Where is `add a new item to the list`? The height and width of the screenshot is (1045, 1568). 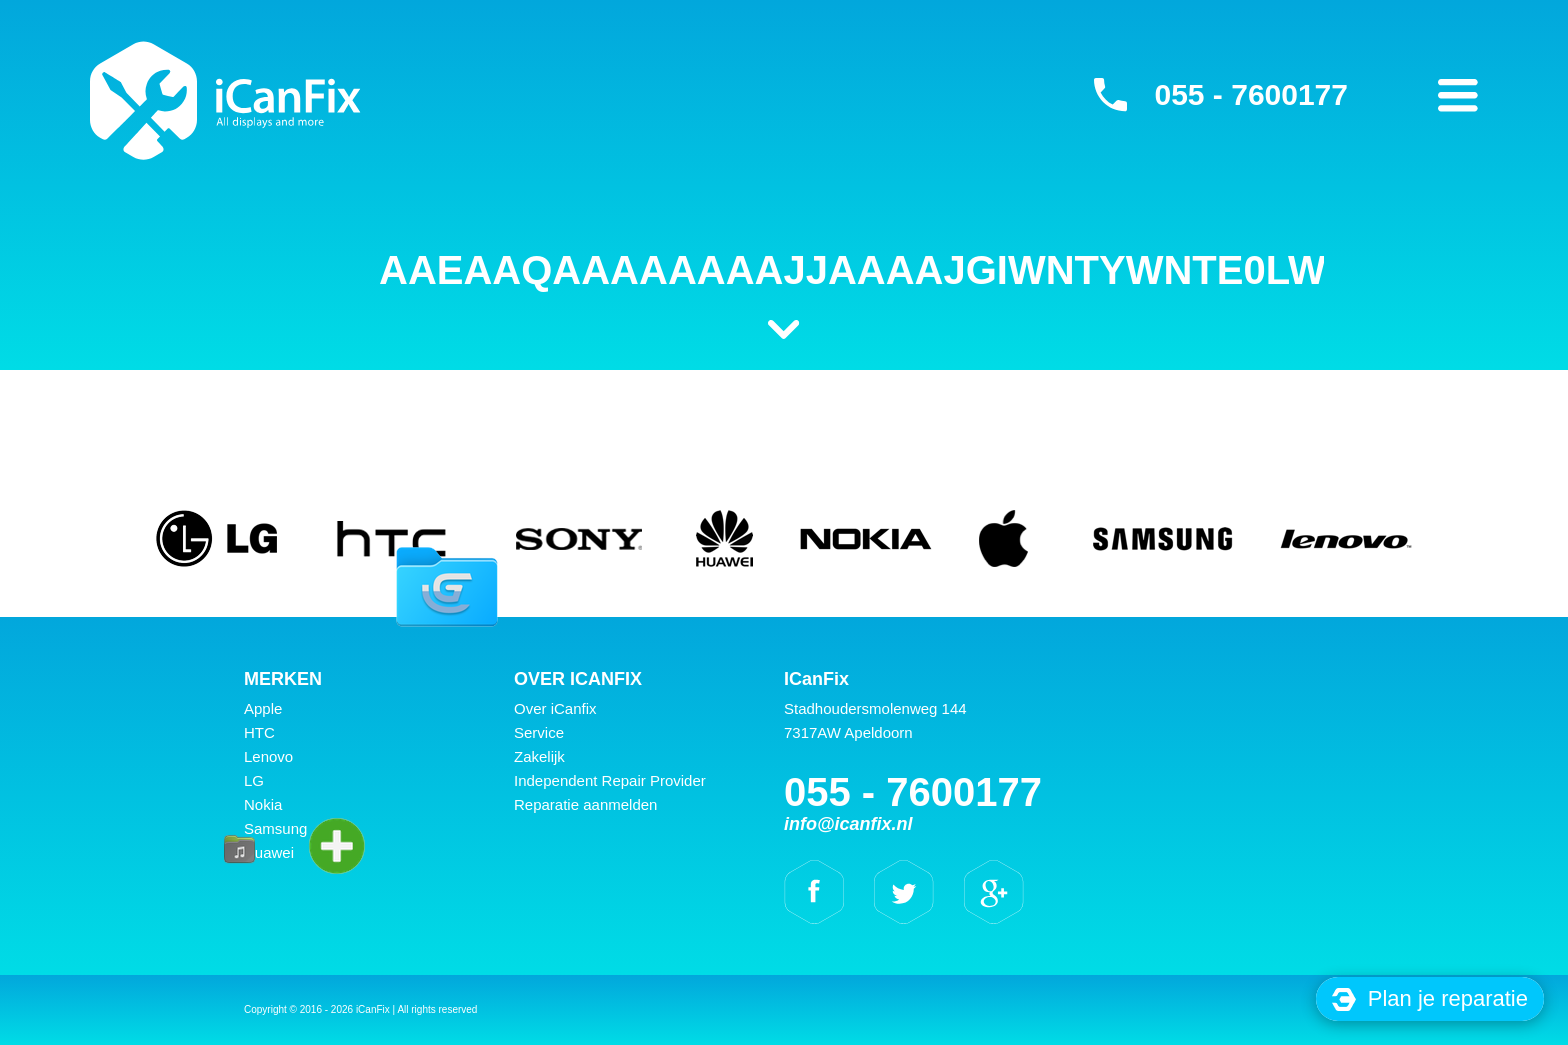
add a new item to the list is located at coordinates (337, 846).